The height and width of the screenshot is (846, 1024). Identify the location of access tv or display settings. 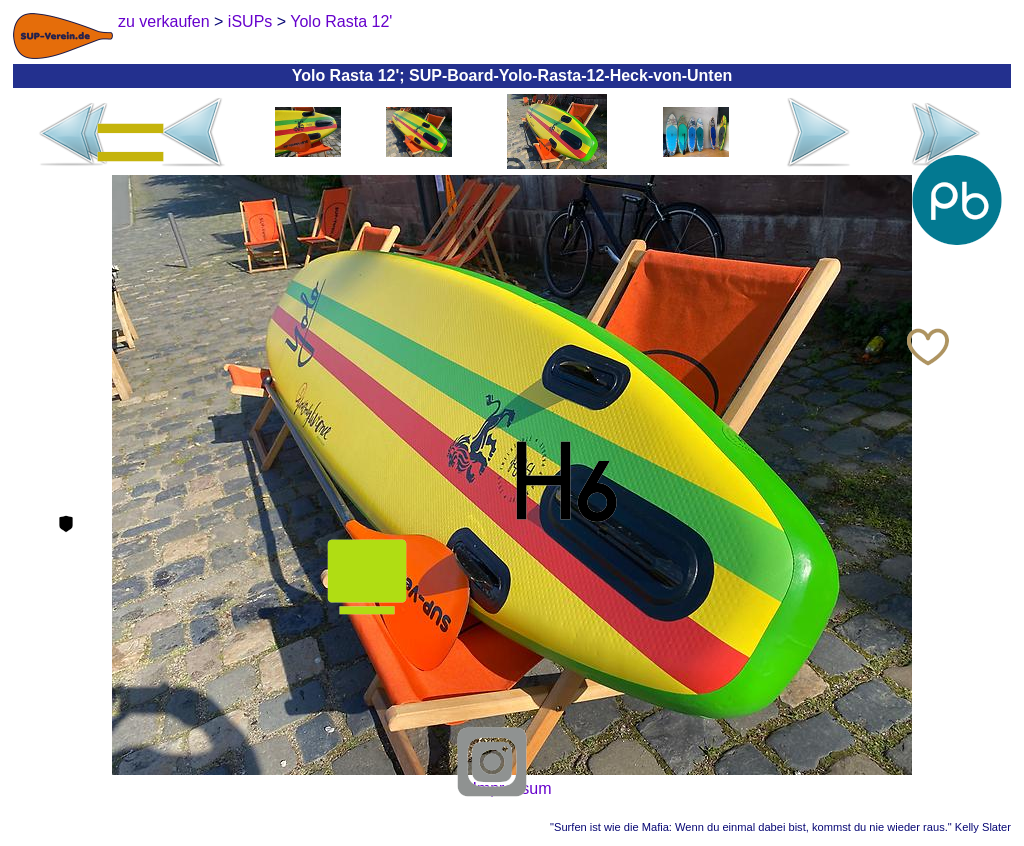
(367, 575).